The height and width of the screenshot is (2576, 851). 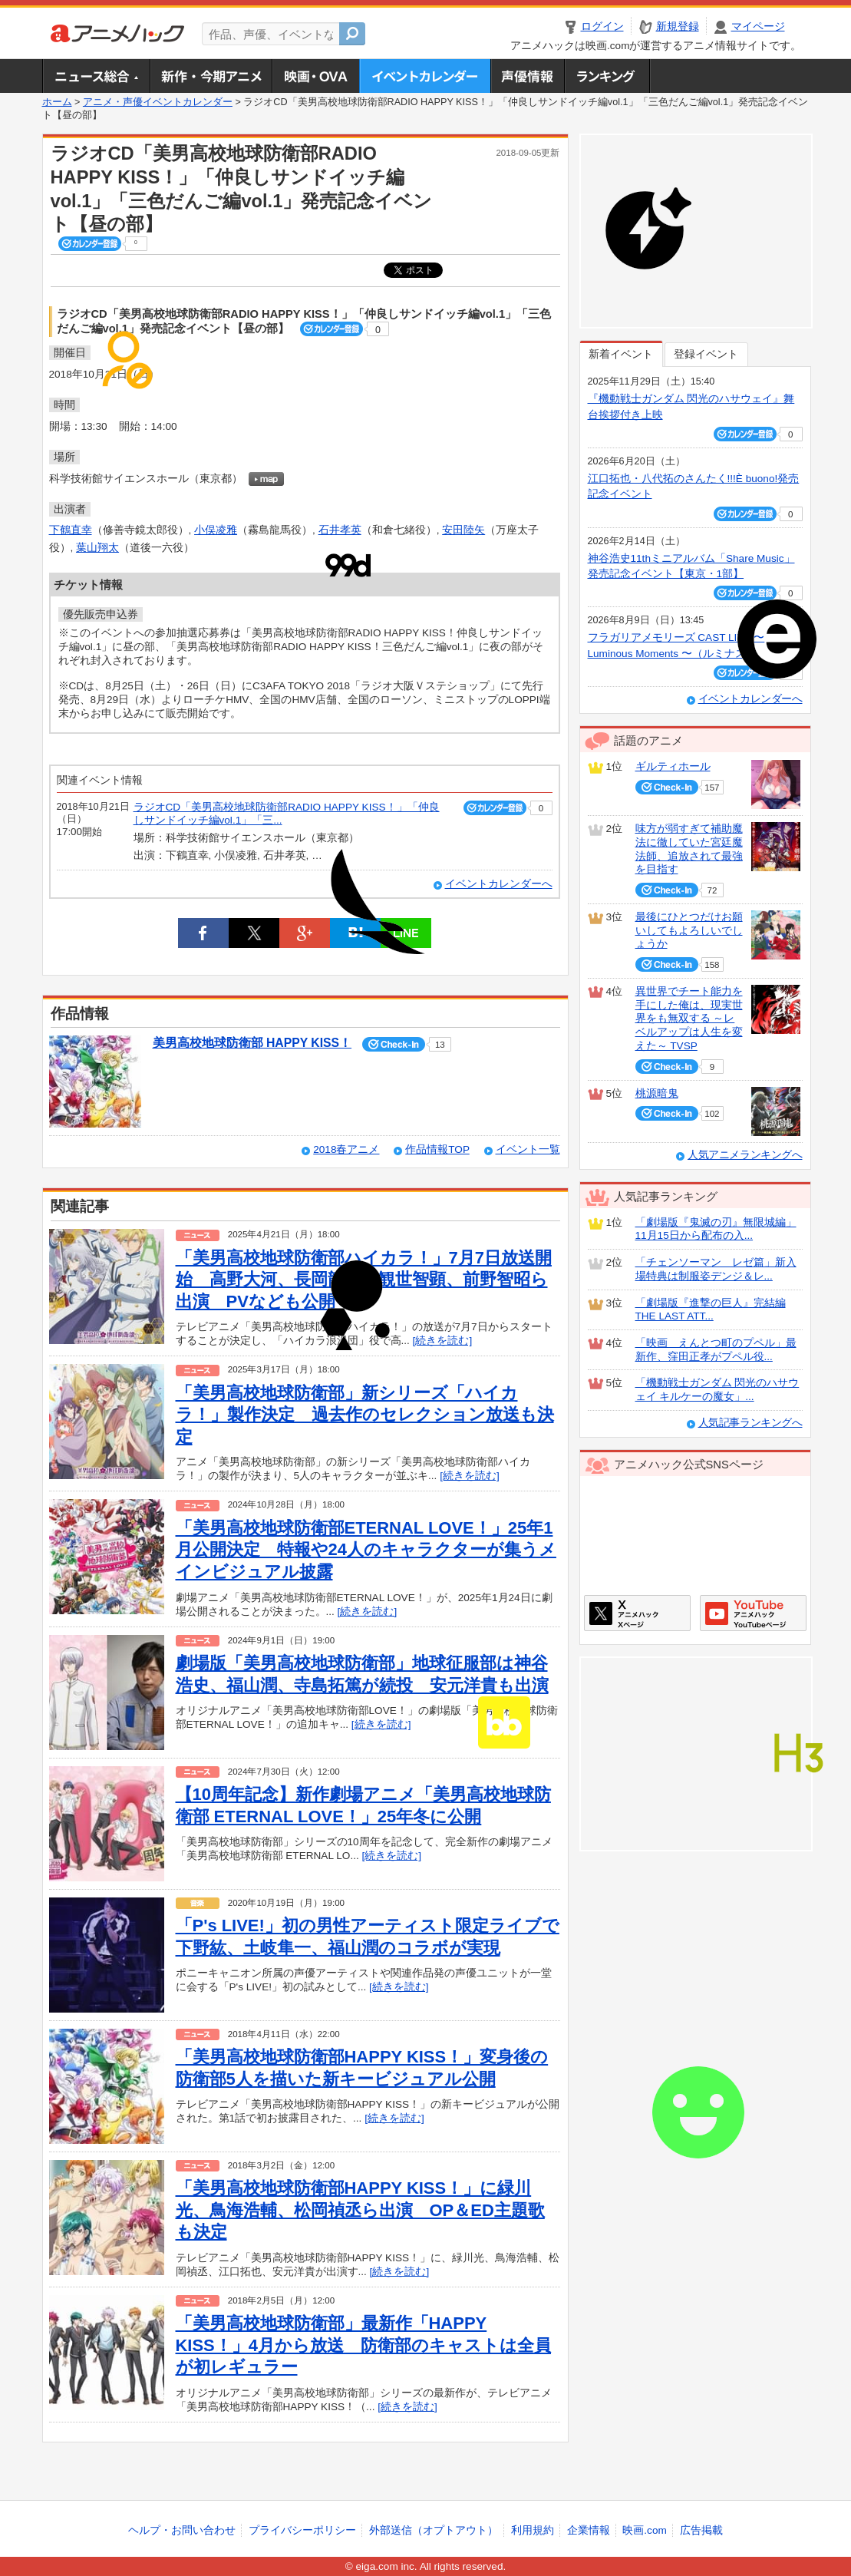 What do you see at coordinates (124, 360) in the screenshot?
I see `block or ban a user` at bounding box center [124, 360].